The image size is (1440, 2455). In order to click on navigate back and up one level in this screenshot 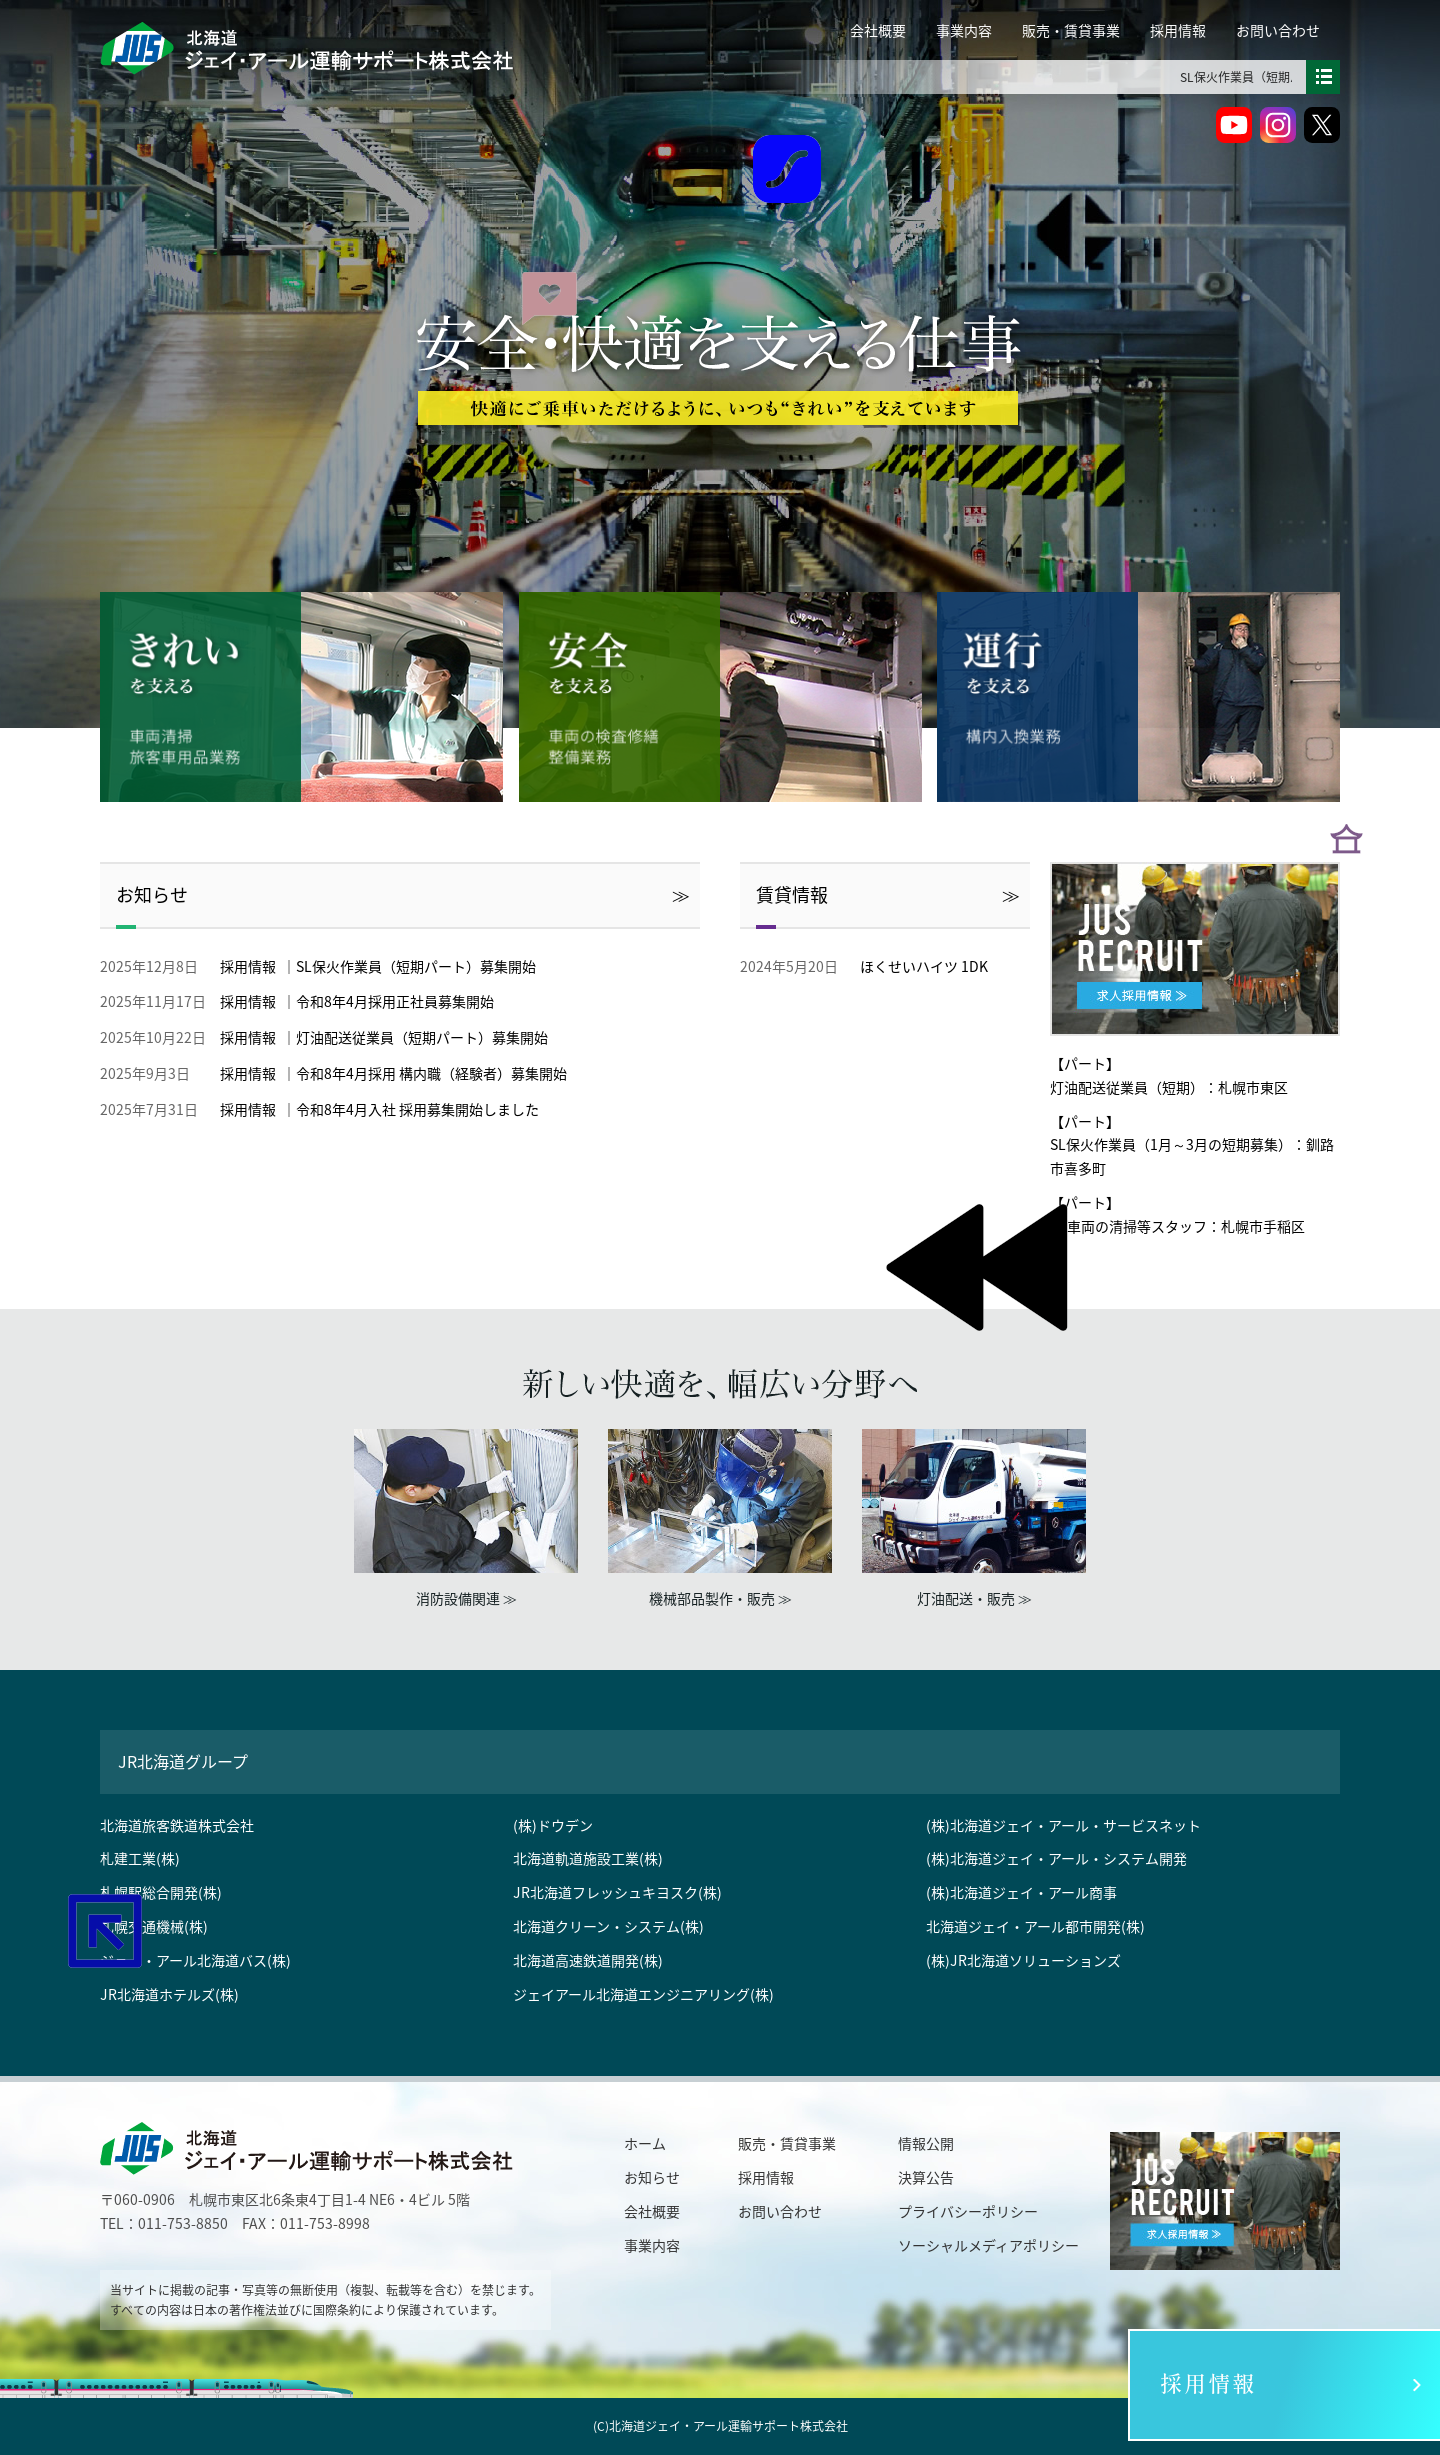, I will do `click(105, 1931)`.